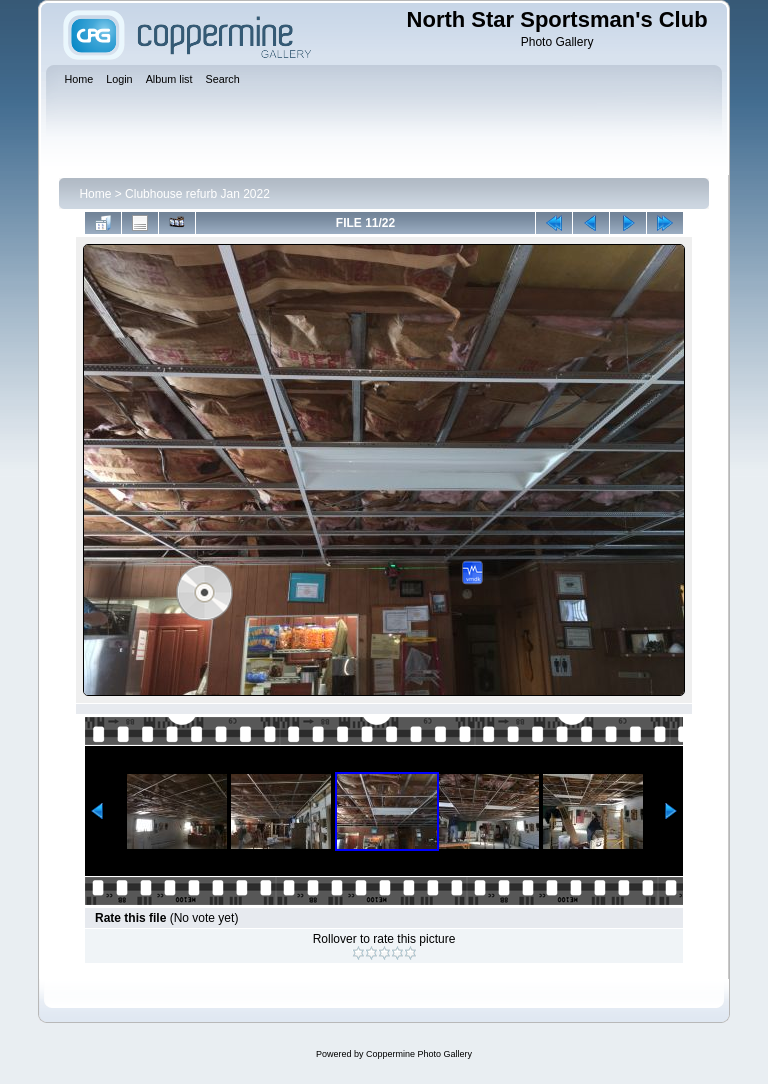 The width and height of the screenshot is (768, 1084). I want to click on indicates a blank CD-R disc ready for burning, so click(204, 592).